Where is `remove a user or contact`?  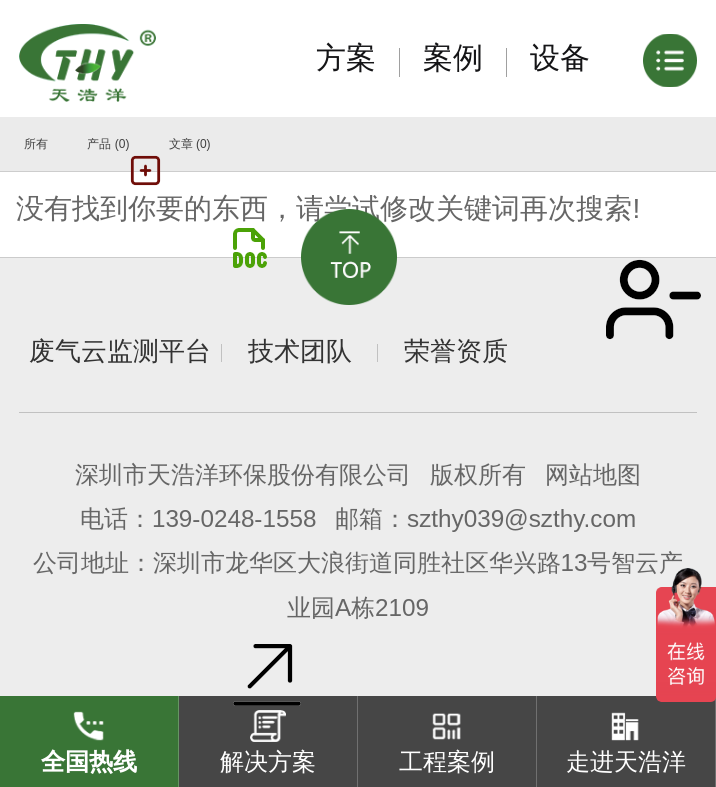 remove a user or contact is located at coordinates (653, 299).